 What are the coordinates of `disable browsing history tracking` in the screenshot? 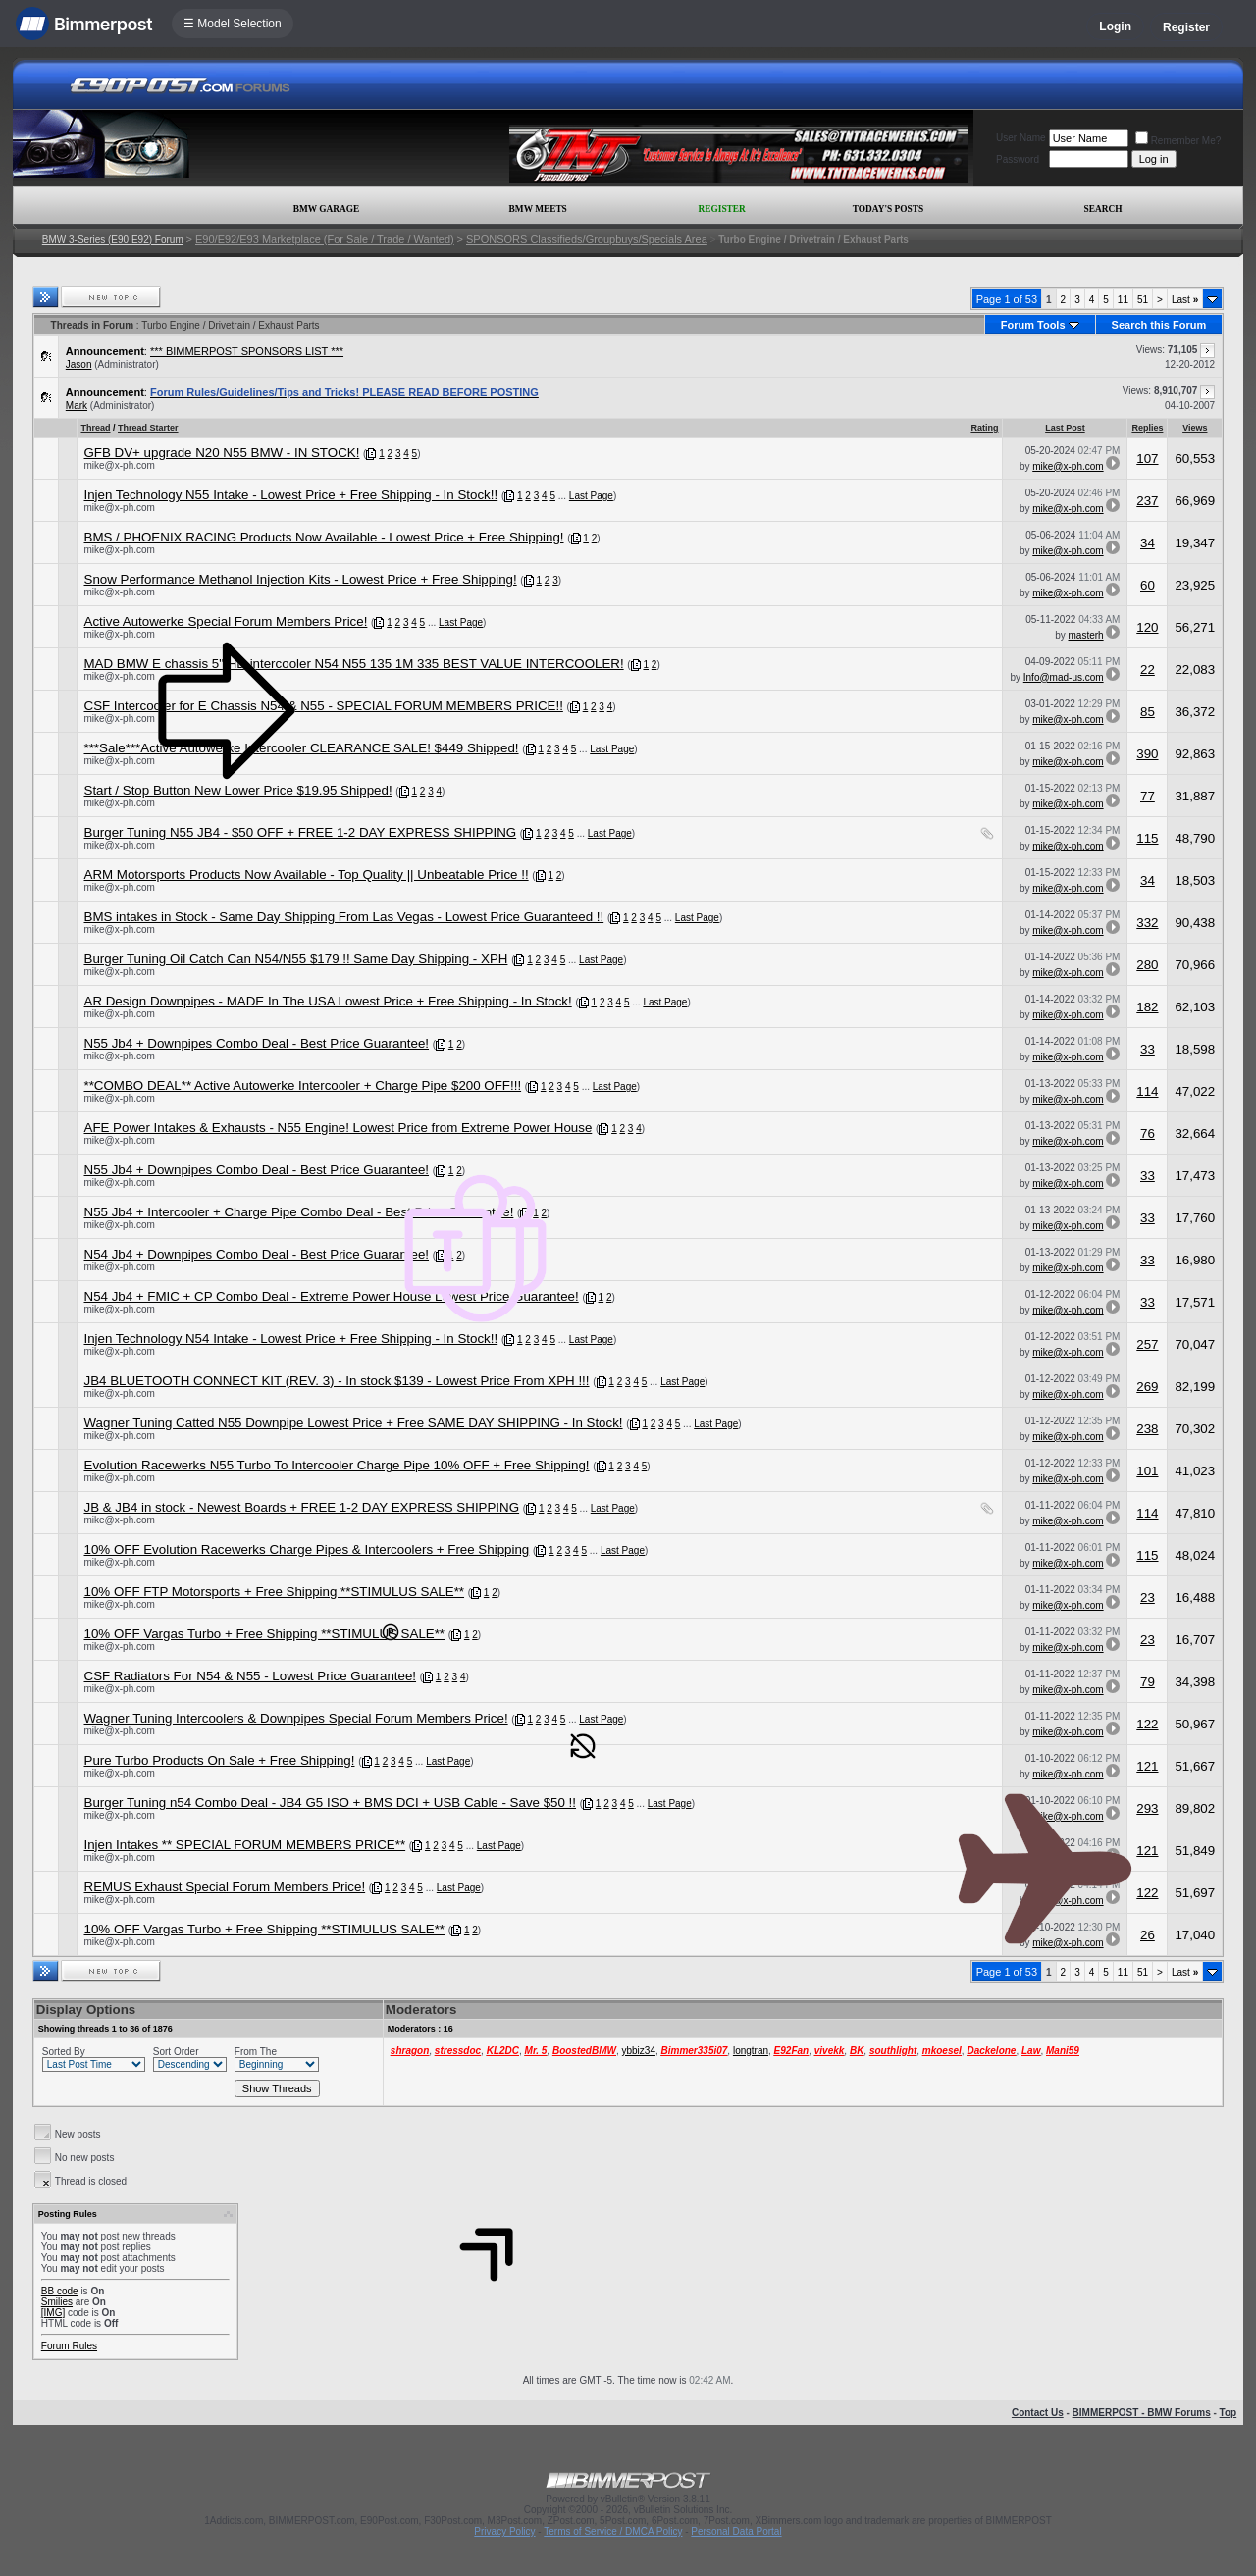 It's located at (583, 1746).